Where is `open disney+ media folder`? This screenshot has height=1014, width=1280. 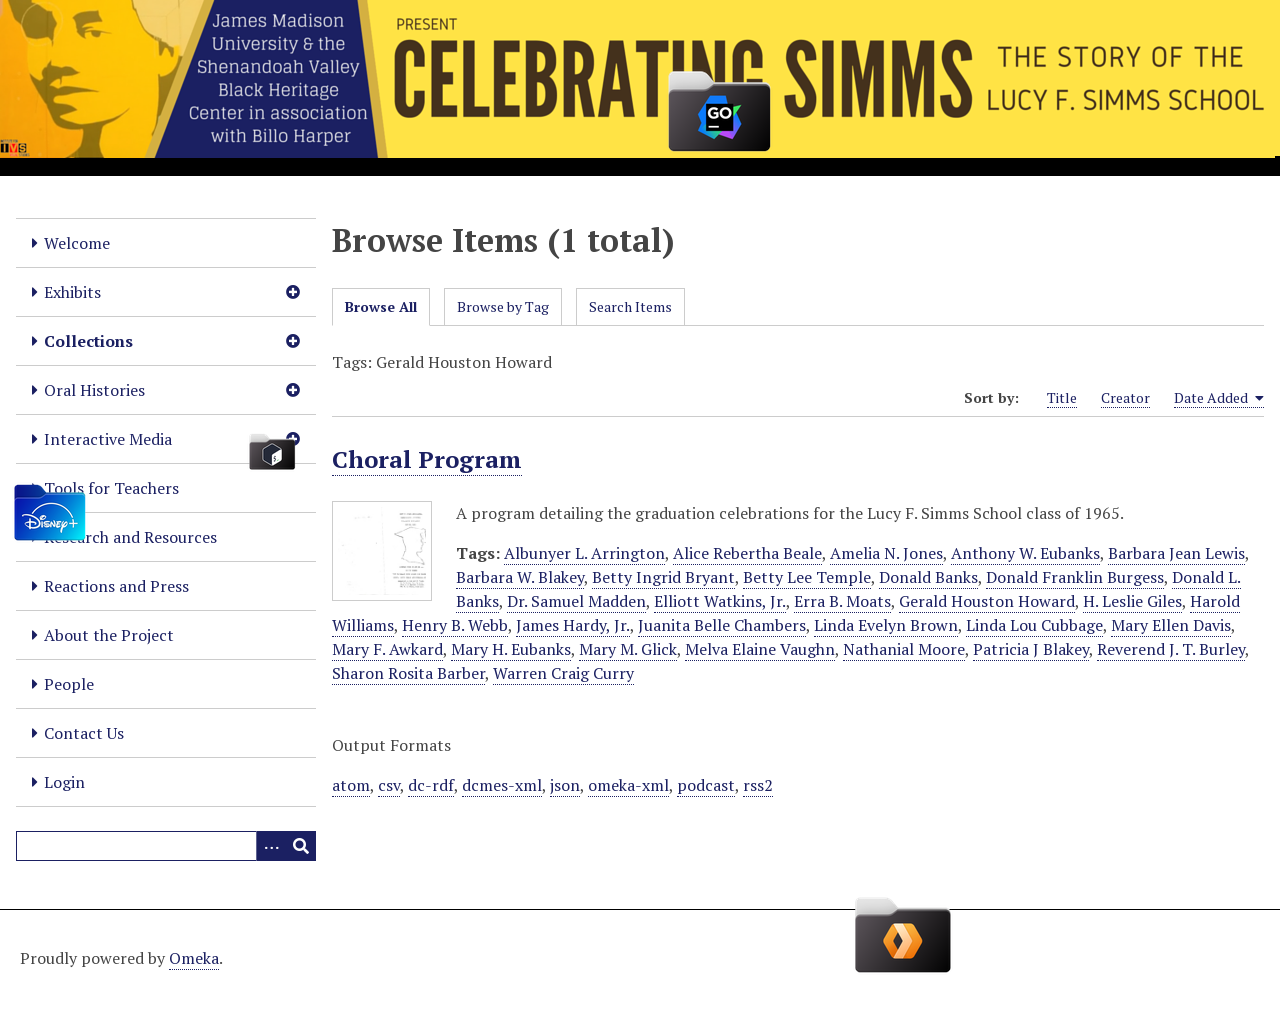 open disney+ media folder is located at coordinates (49, 514).